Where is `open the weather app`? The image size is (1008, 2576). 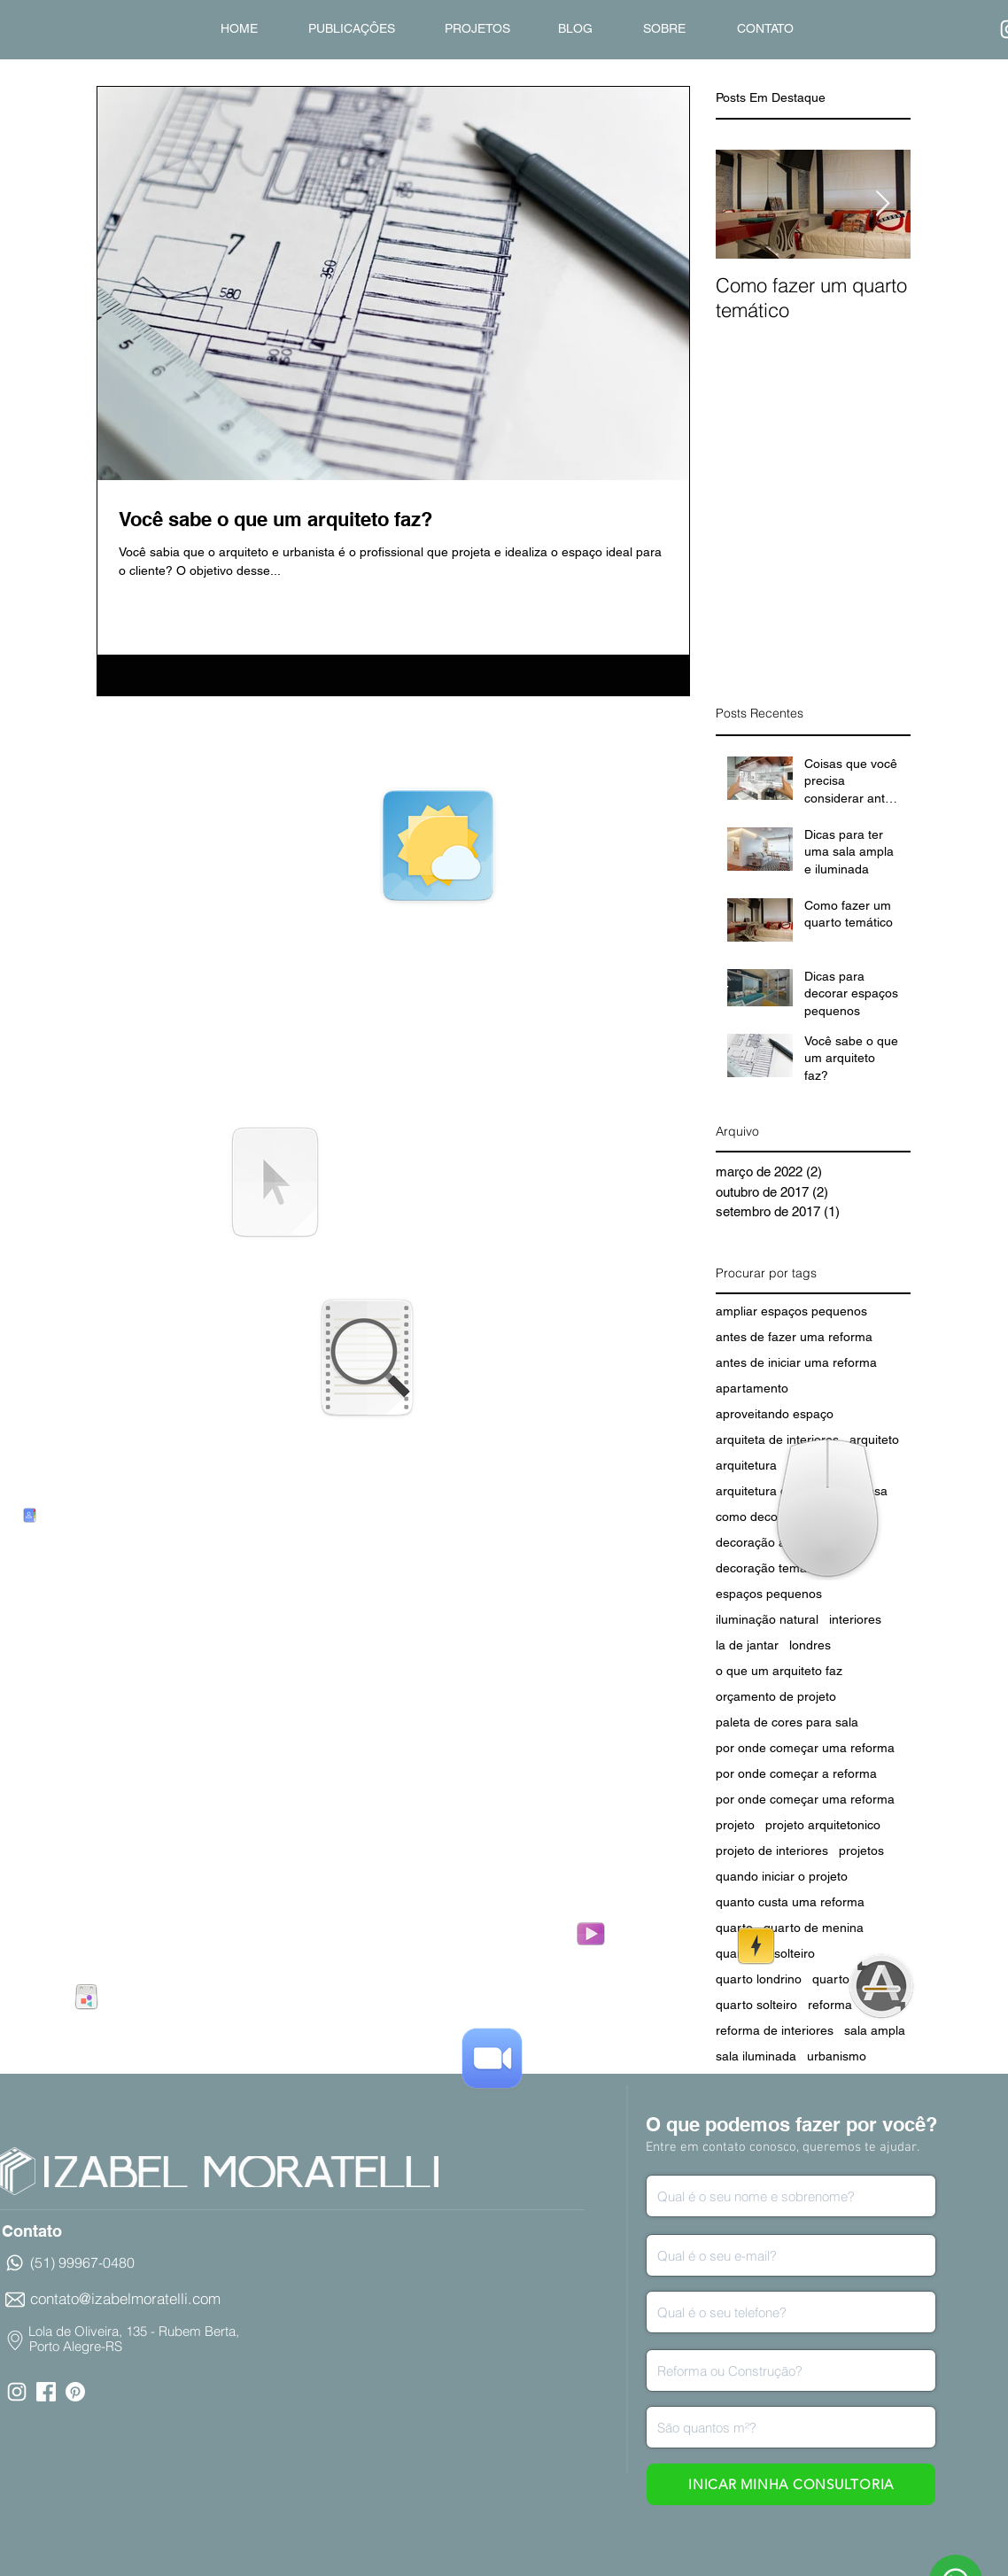
open the weather app is located at coordinates (438, 845).